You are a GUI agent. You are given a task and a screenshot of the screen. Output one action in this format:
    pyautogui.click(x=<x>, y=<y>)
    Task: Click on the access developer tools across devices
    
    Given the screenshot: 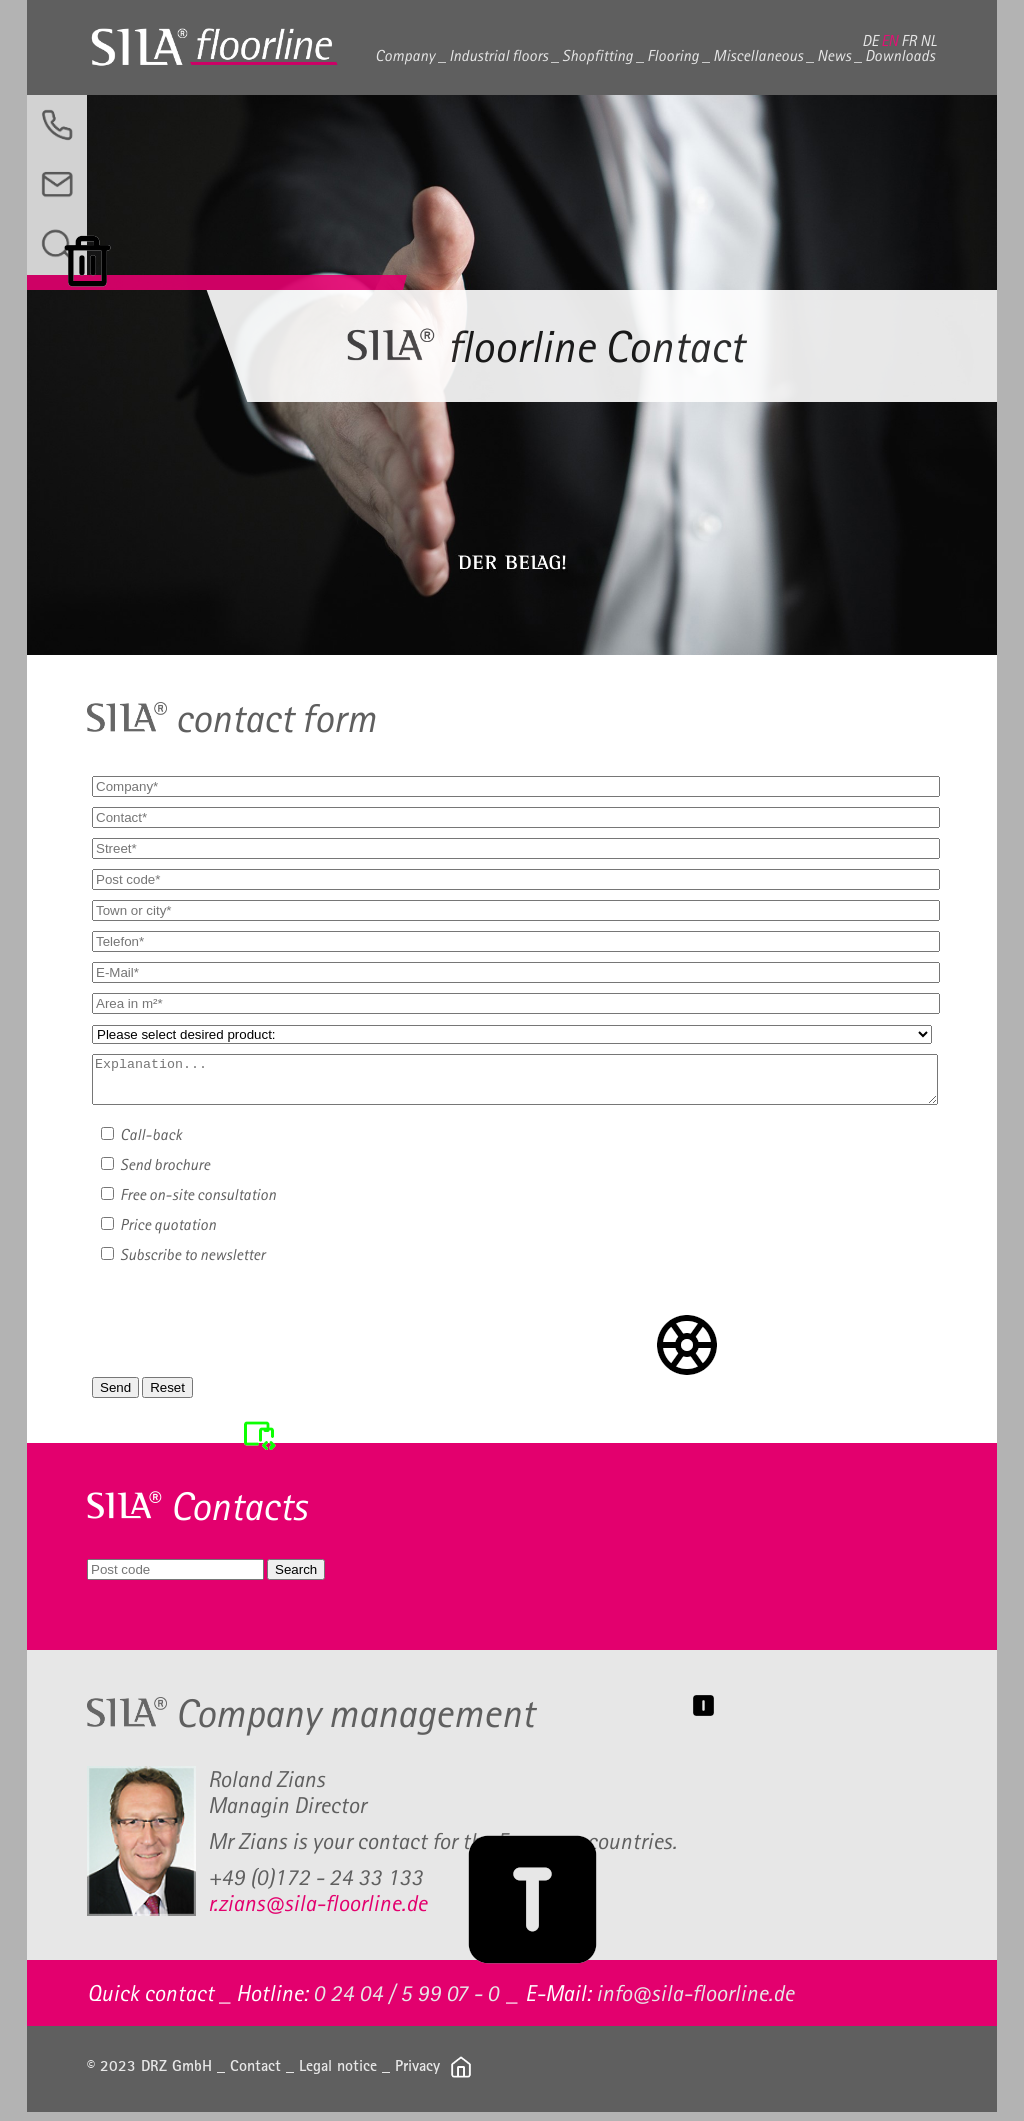 What is the action you would take?
    pyautogui.click(x=259, y=1435)
    